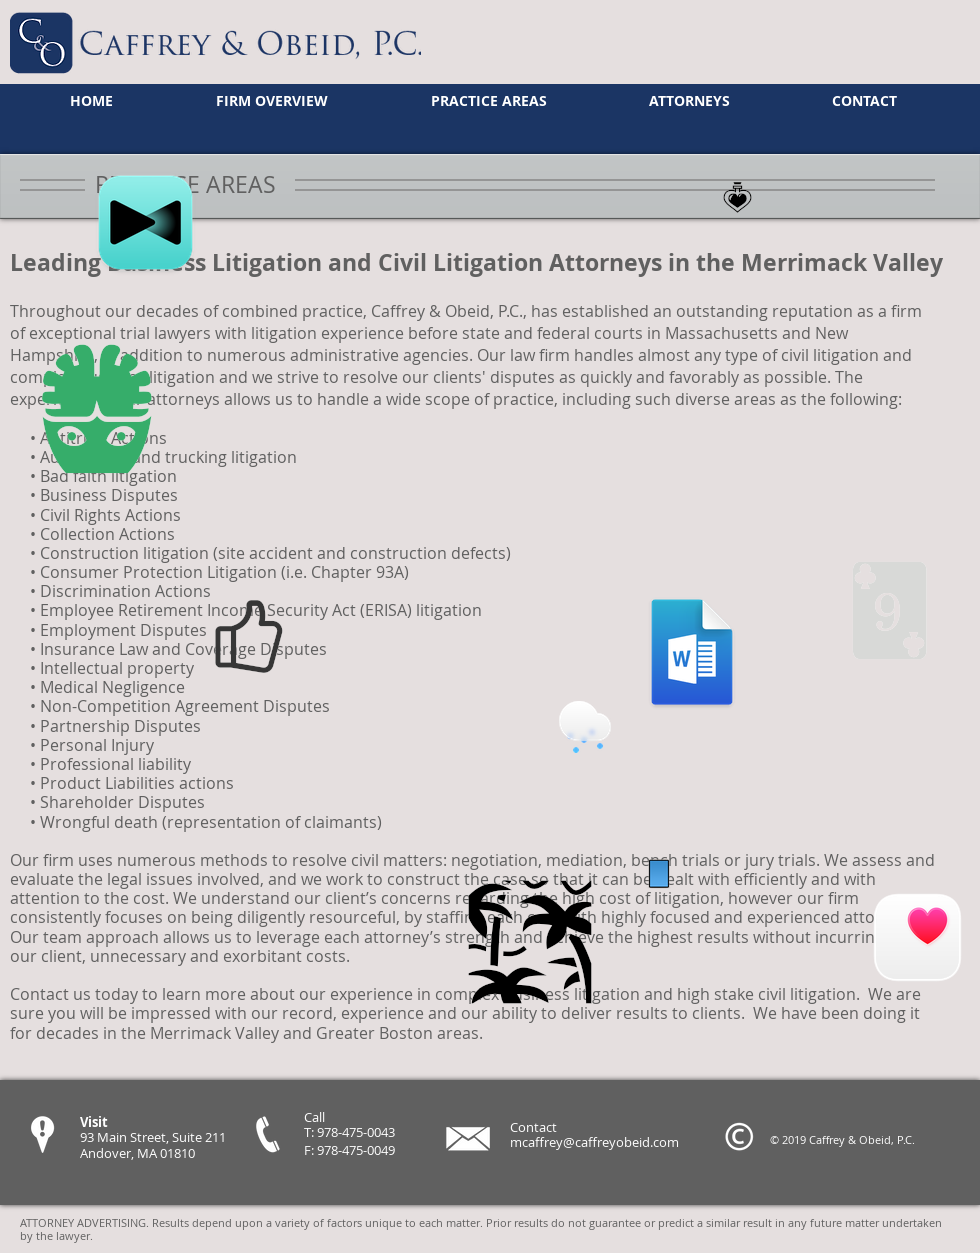 The width and height of the screenshot is (980, 1253). I want to click on indicates freezing rain weather conditions, so click(585, 727).